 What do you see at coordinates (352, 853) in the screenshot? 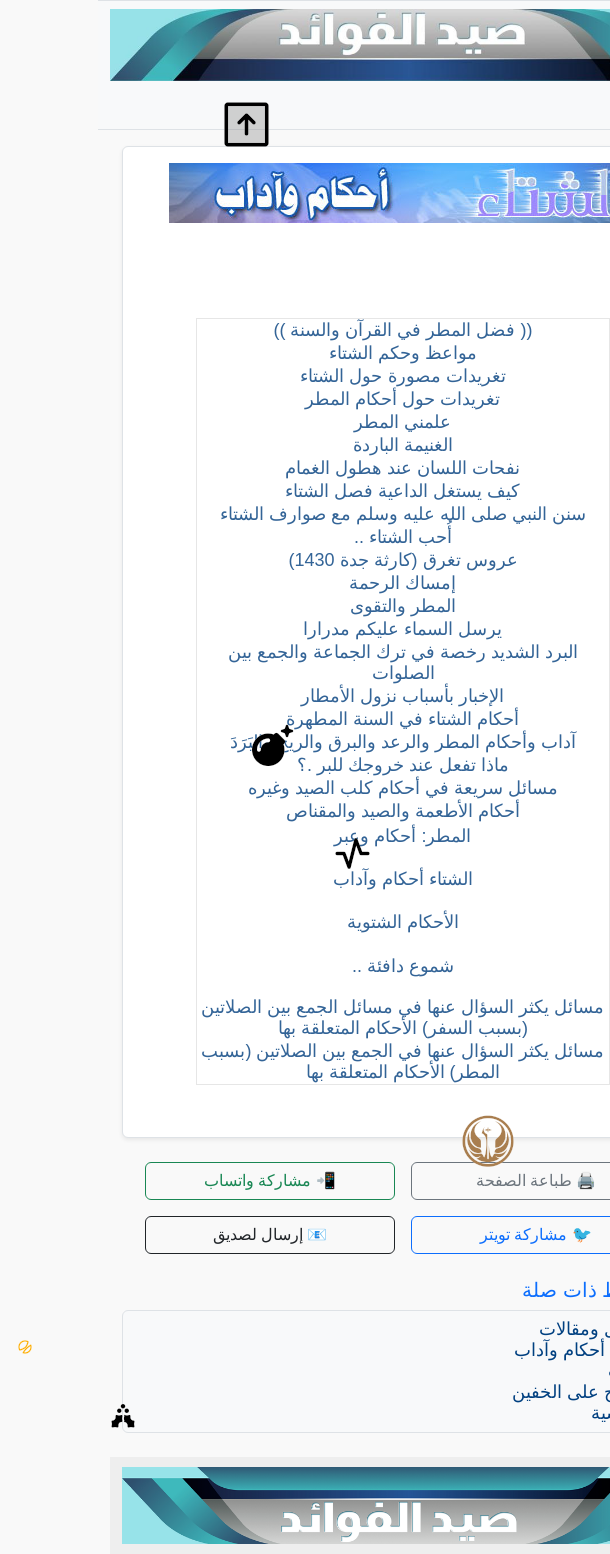
I see `view activity or health metrics` at bounding box center [352, 853].